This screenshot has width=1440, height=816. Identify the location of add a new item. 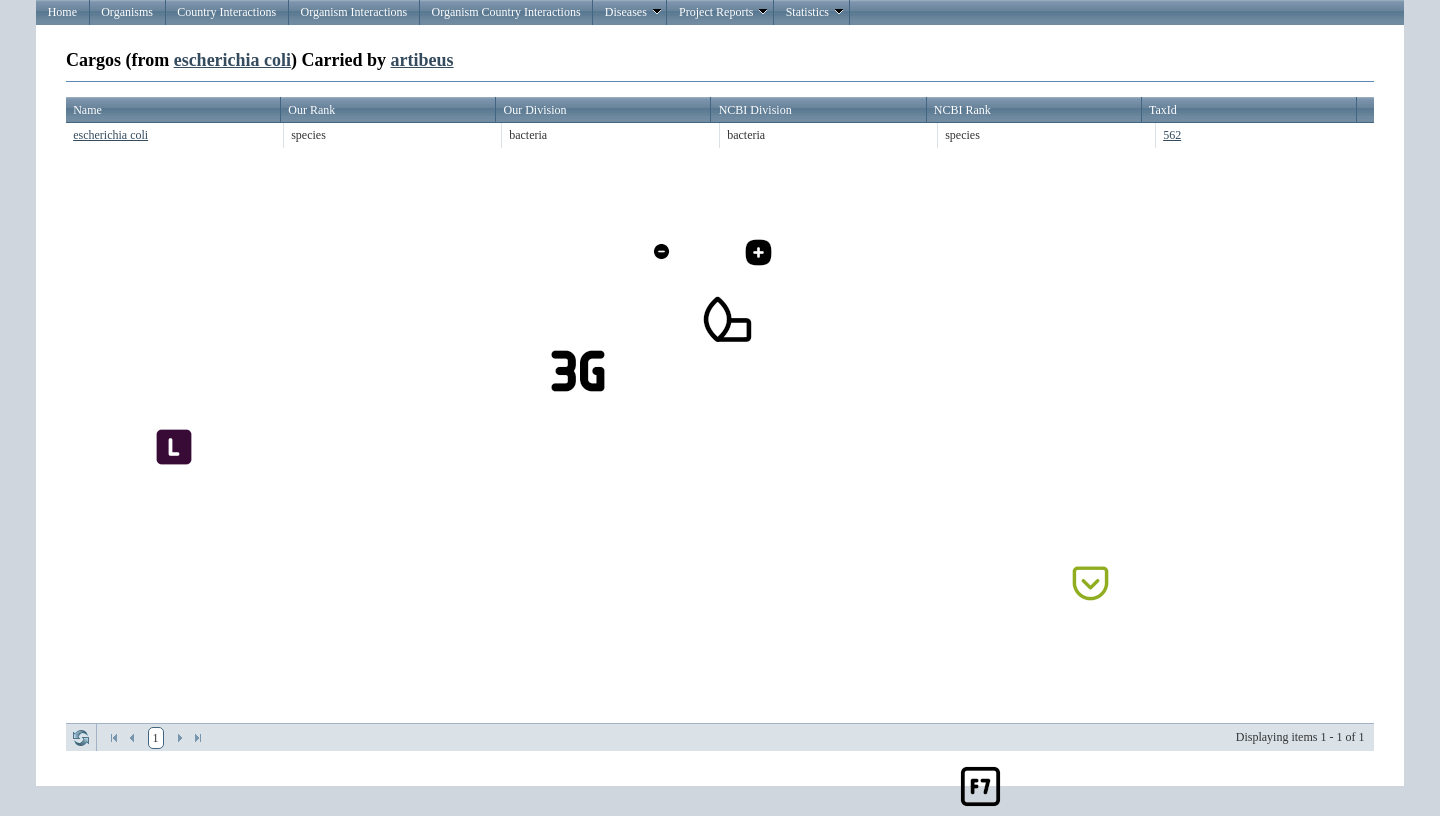
(758, 252).